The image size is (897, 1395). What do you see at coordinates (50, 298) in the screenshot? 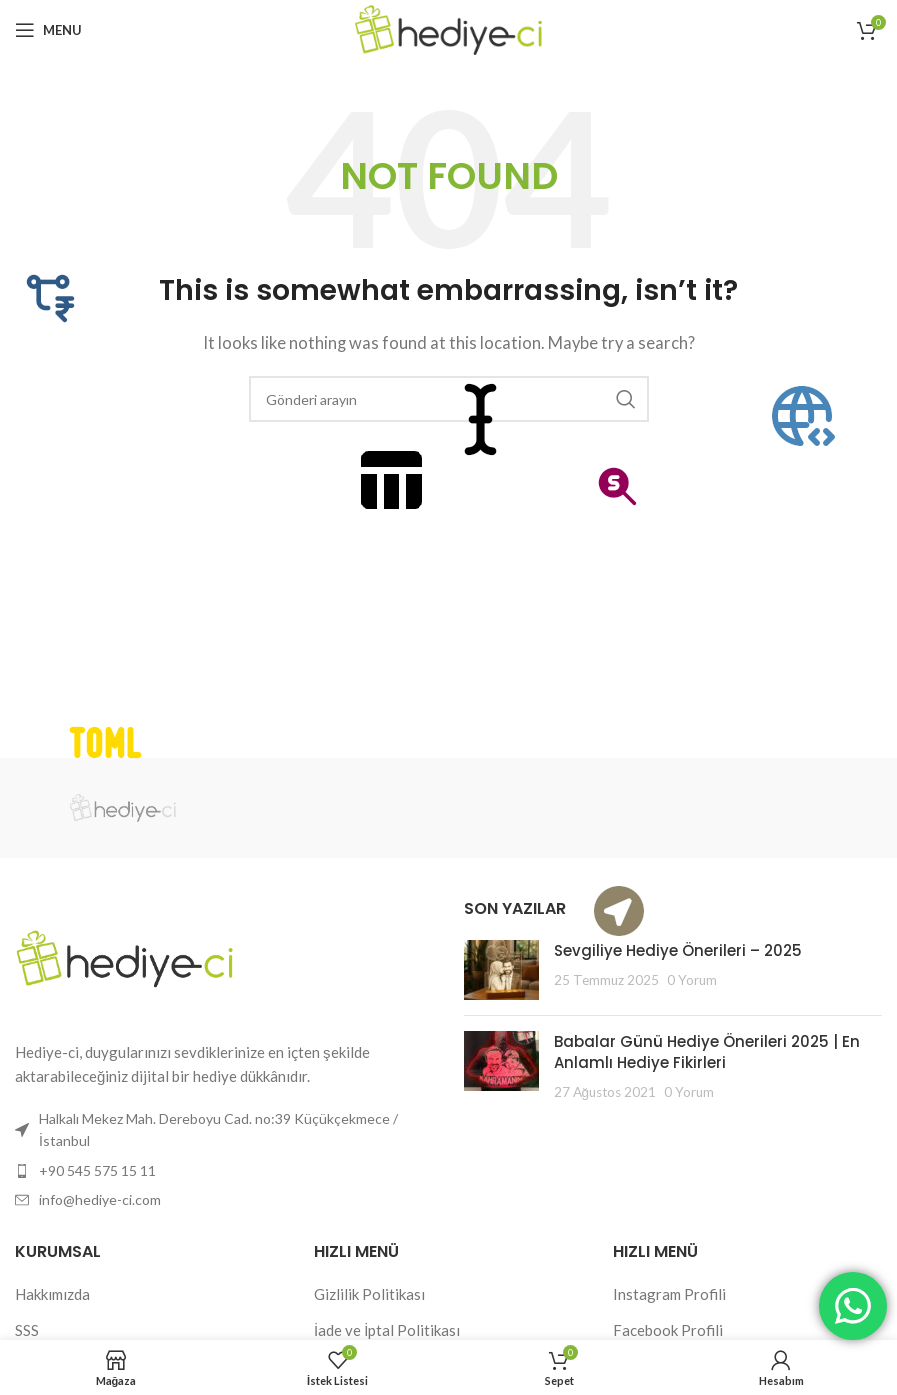
I see `view rupee transaction history` at bounding box center [50, 298].